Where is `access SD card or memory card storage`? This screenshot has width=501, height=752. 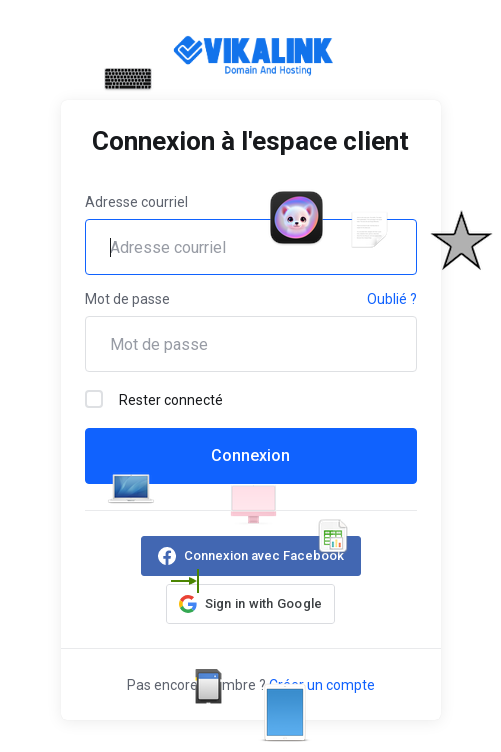
access SD card or memory card storage is located at coordinates (208, 686).